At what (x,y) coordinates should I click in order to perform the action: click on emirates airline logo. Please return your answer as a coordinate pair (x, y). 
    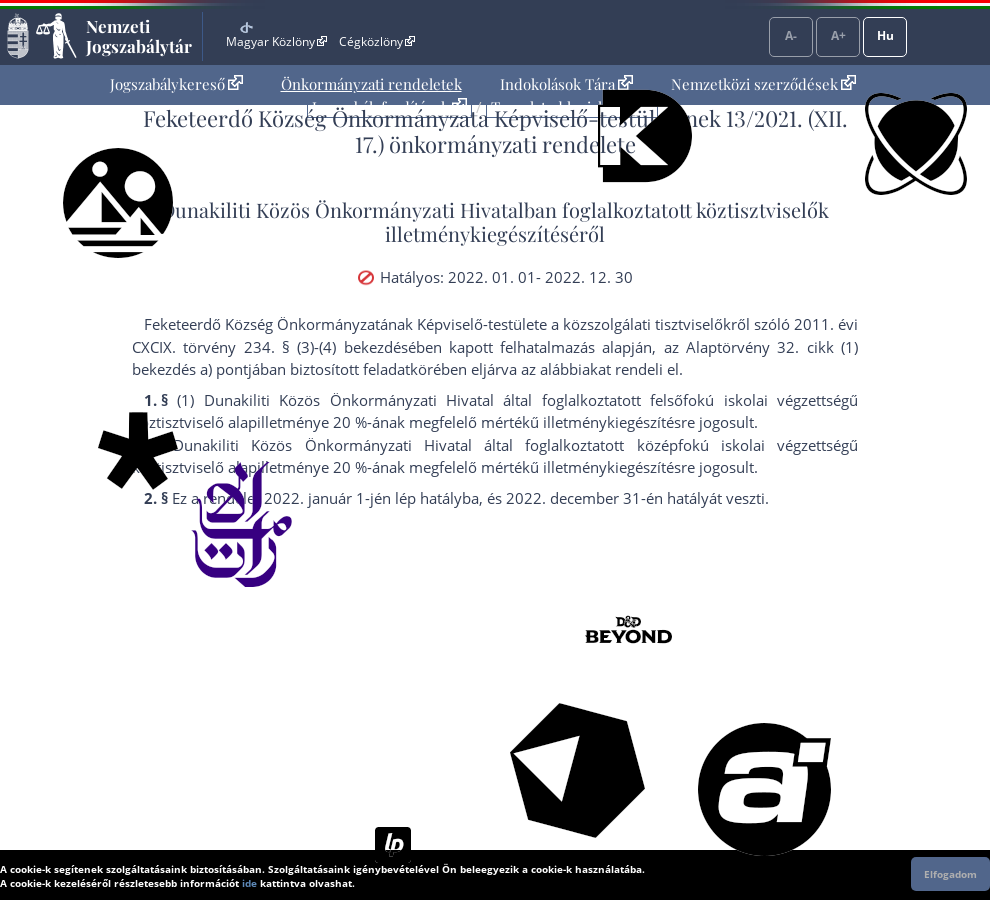
    Looking at the image, I should click on (241, 524).